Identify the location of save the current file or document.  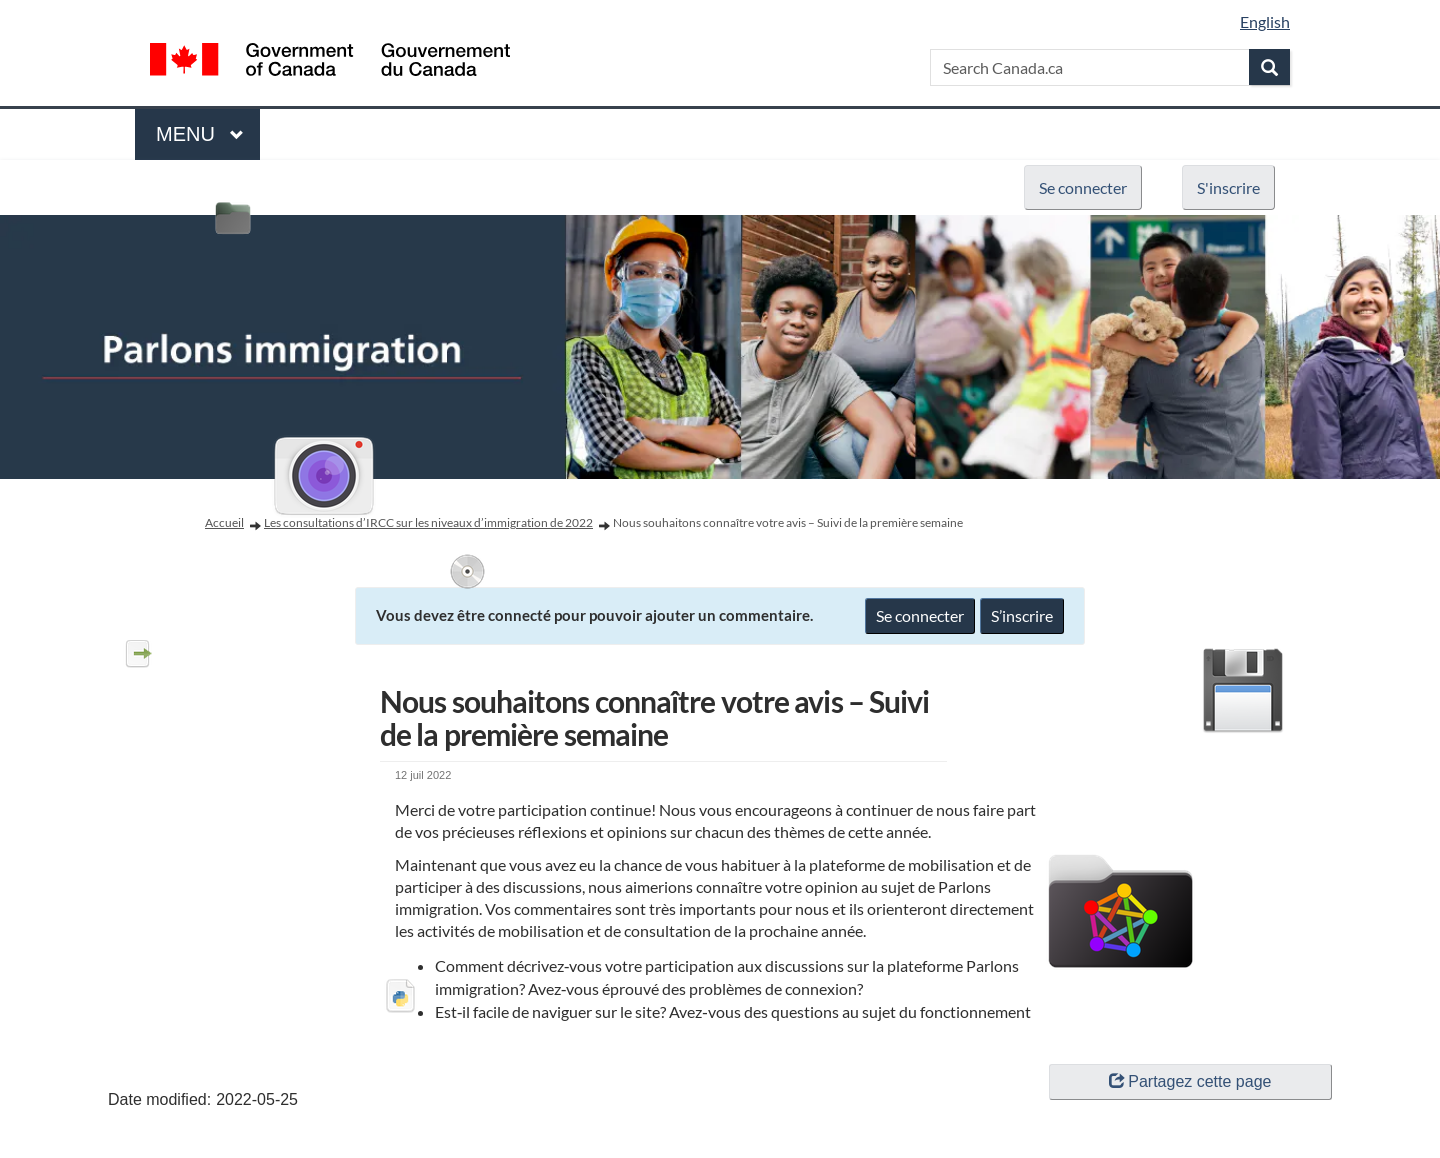
(1243, 691).